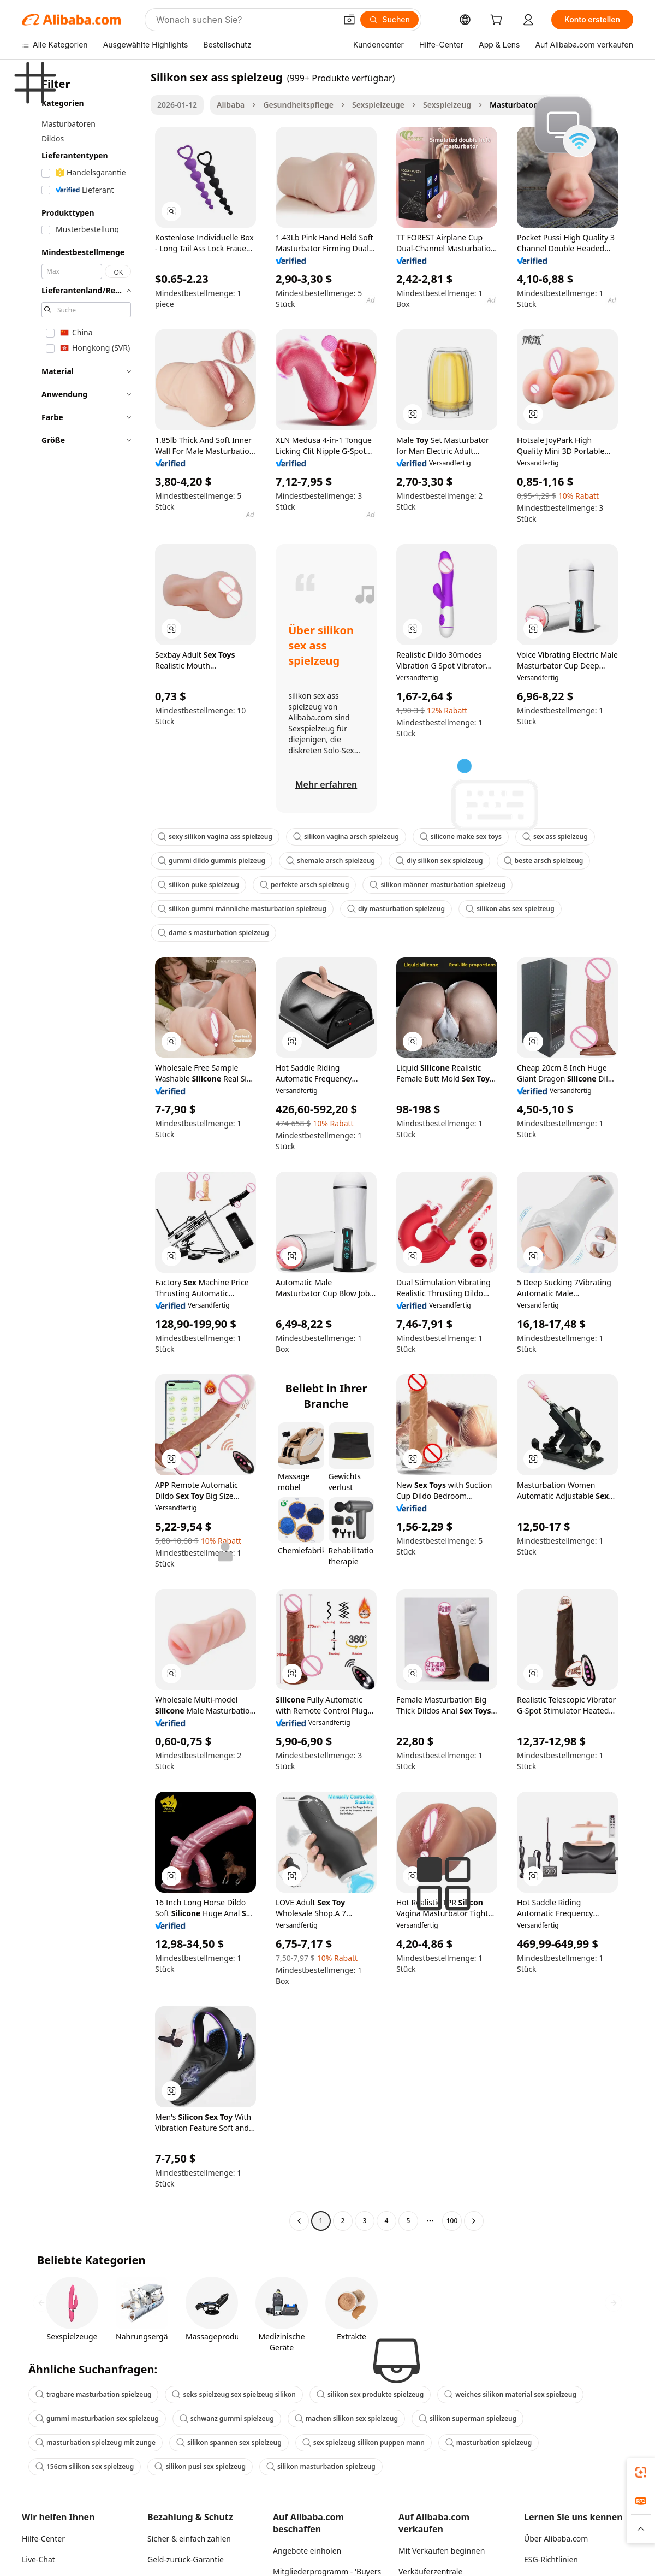  What do you see at coordinates (365, 594) in the screenshot?
I see `audio file type indicator` at bounding box center [365, 594].